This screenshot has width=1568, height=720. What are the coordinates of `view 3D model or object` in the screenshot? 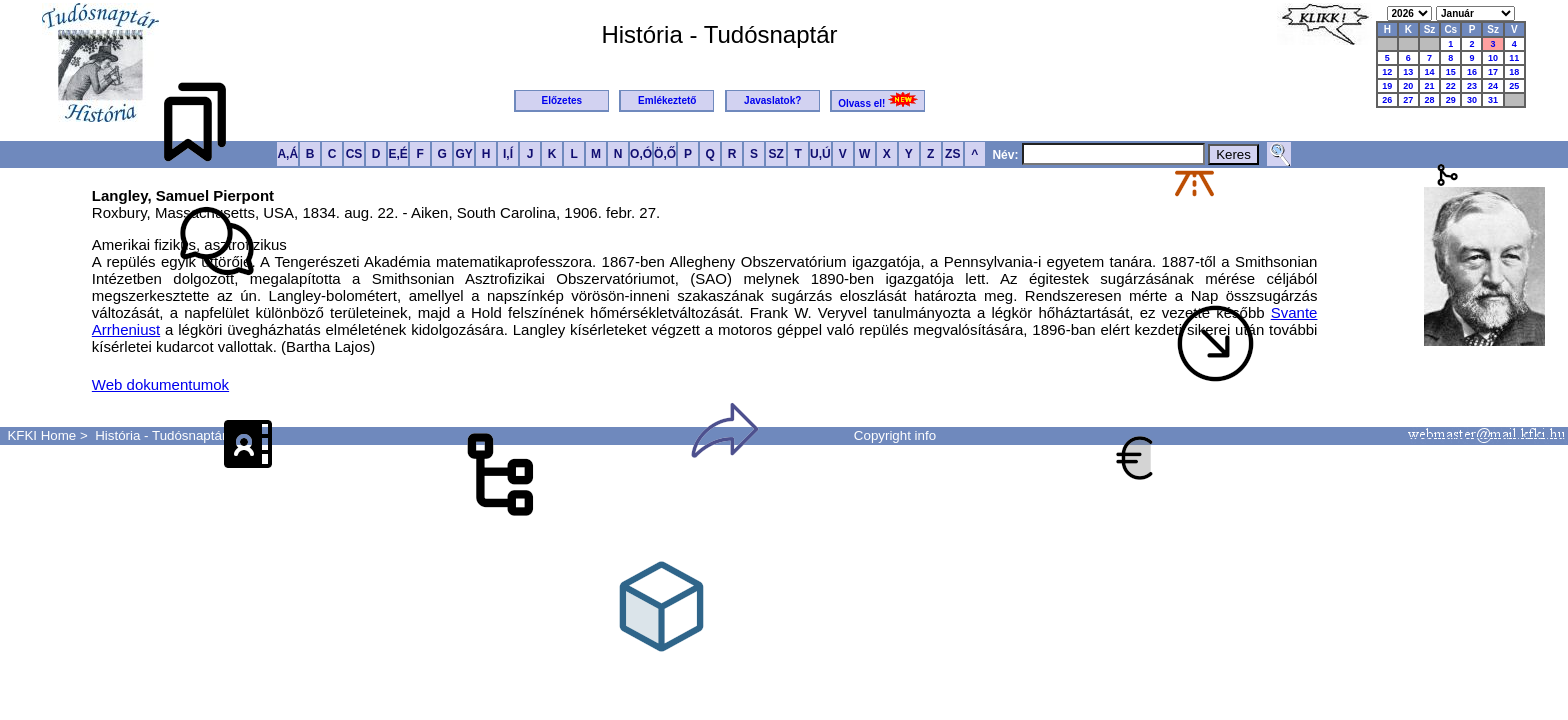 It's located at (661, 606).